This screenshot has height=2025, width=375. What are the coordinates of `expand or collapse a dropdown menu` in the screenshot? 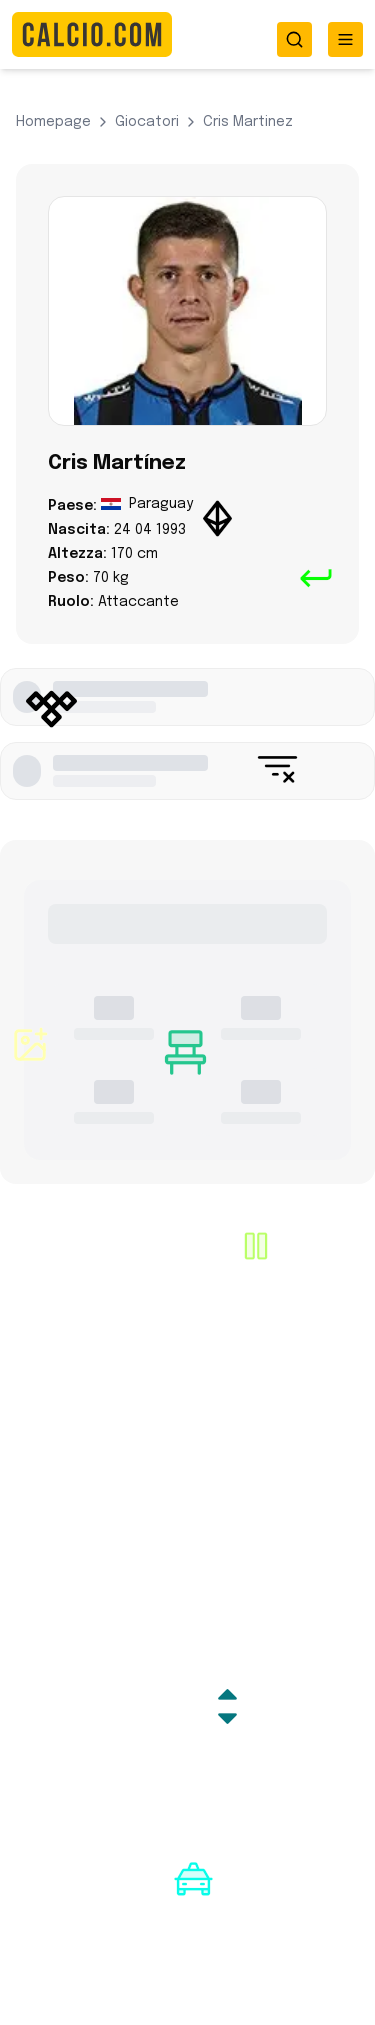 It's located at (227, 1706).